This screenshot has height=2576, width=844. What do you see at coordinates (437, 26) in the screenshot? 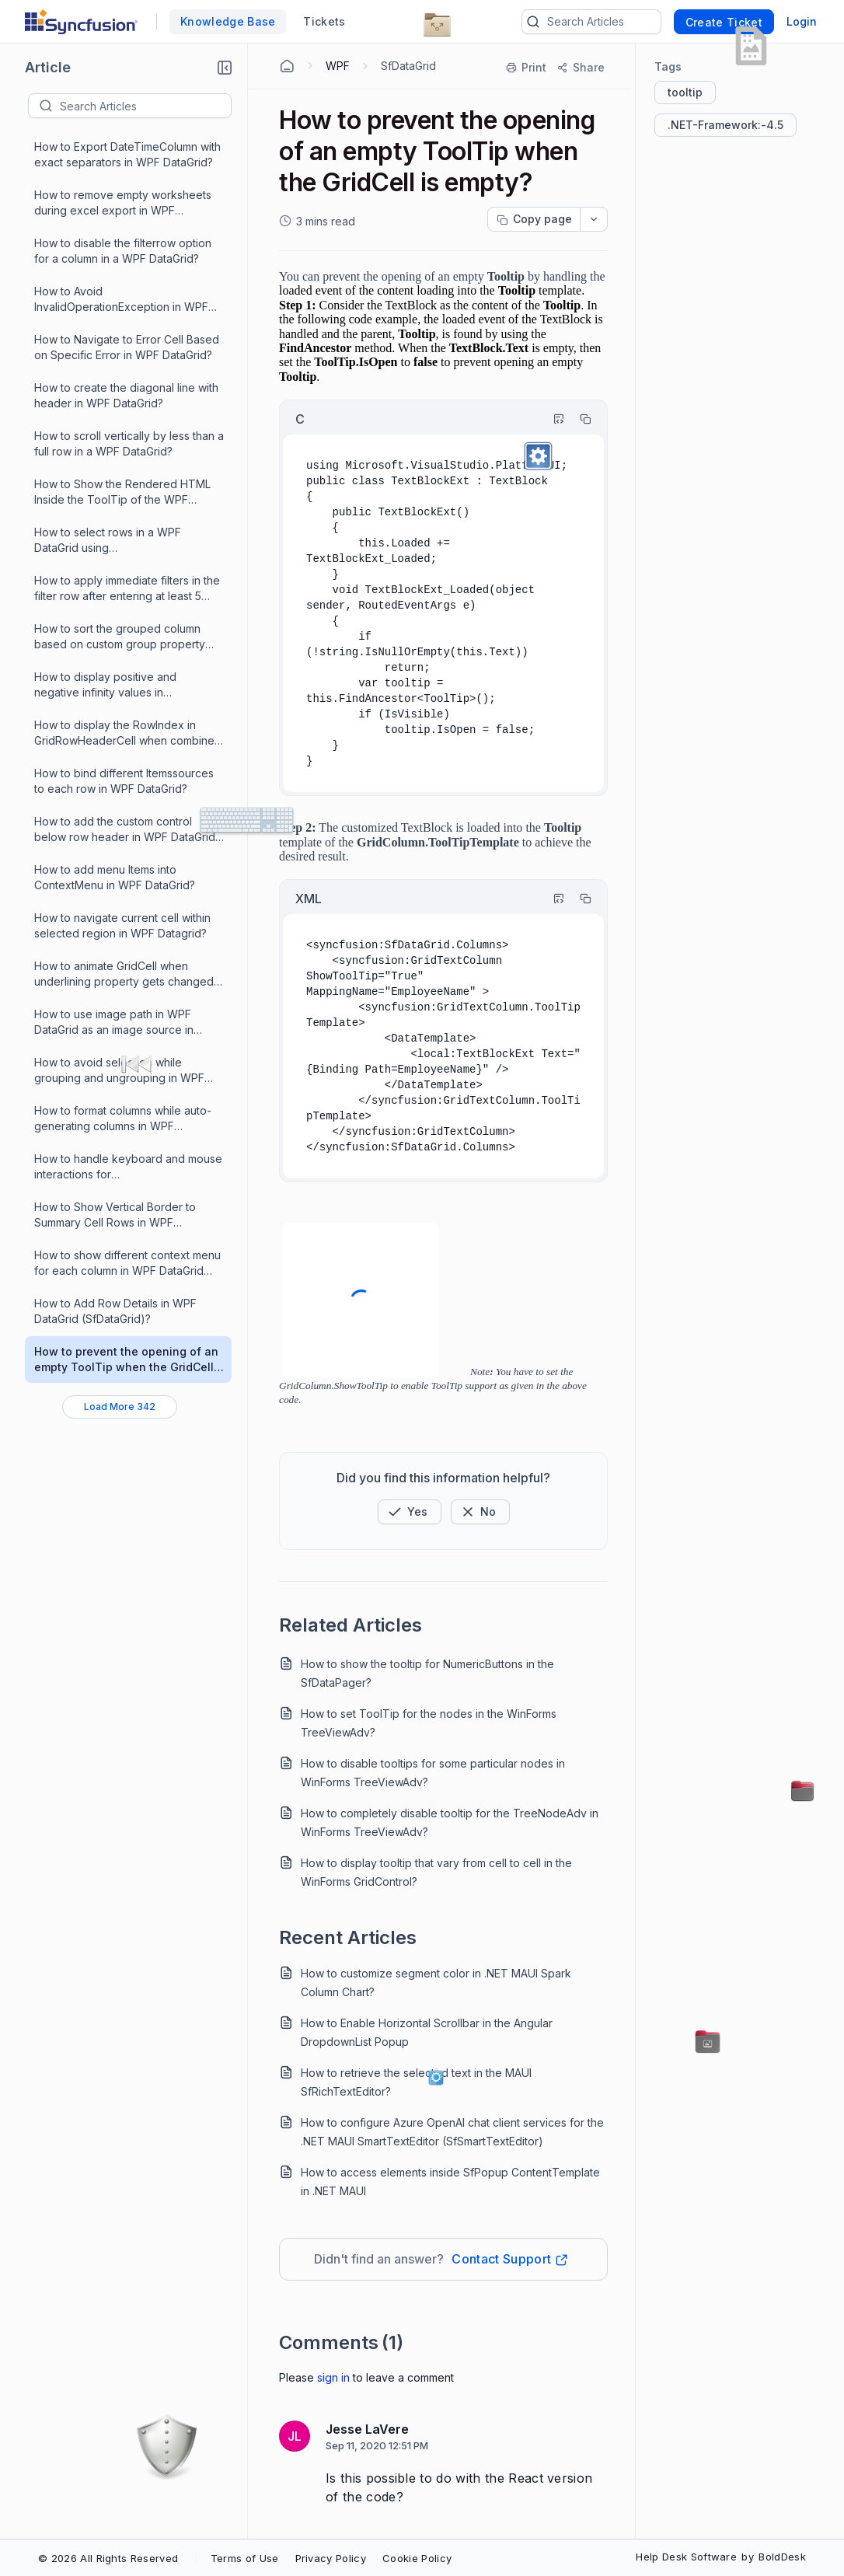
I see `access your public shared folder` at bounding box center [437, 26].